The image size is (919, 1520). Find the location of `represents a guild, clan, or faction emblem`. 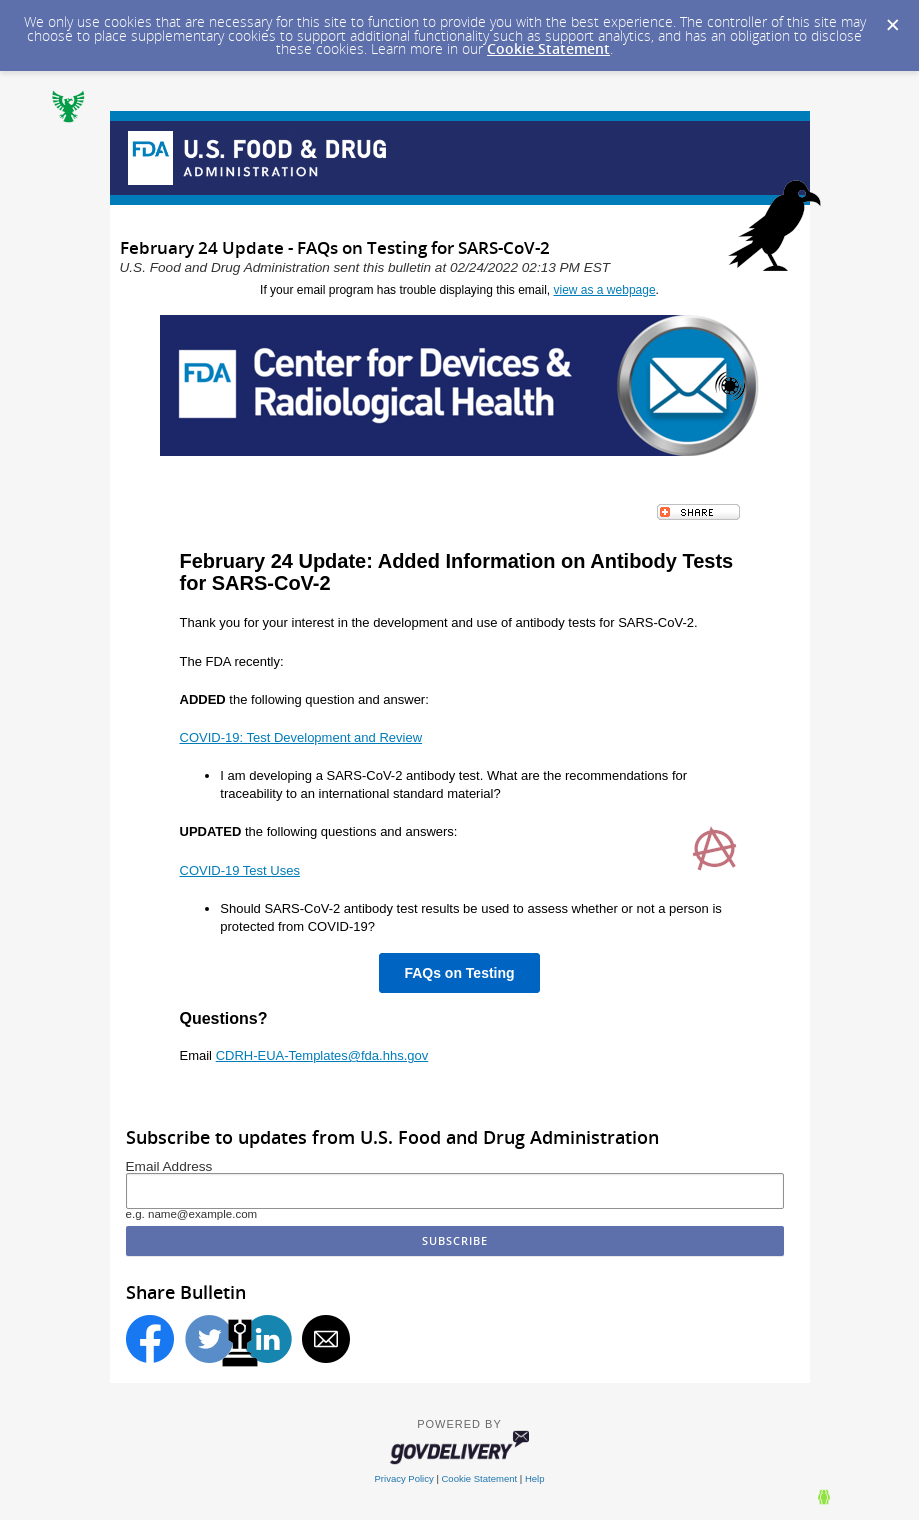

represents a guild, clan, or faction emblem is located at coordinates (68, 106).